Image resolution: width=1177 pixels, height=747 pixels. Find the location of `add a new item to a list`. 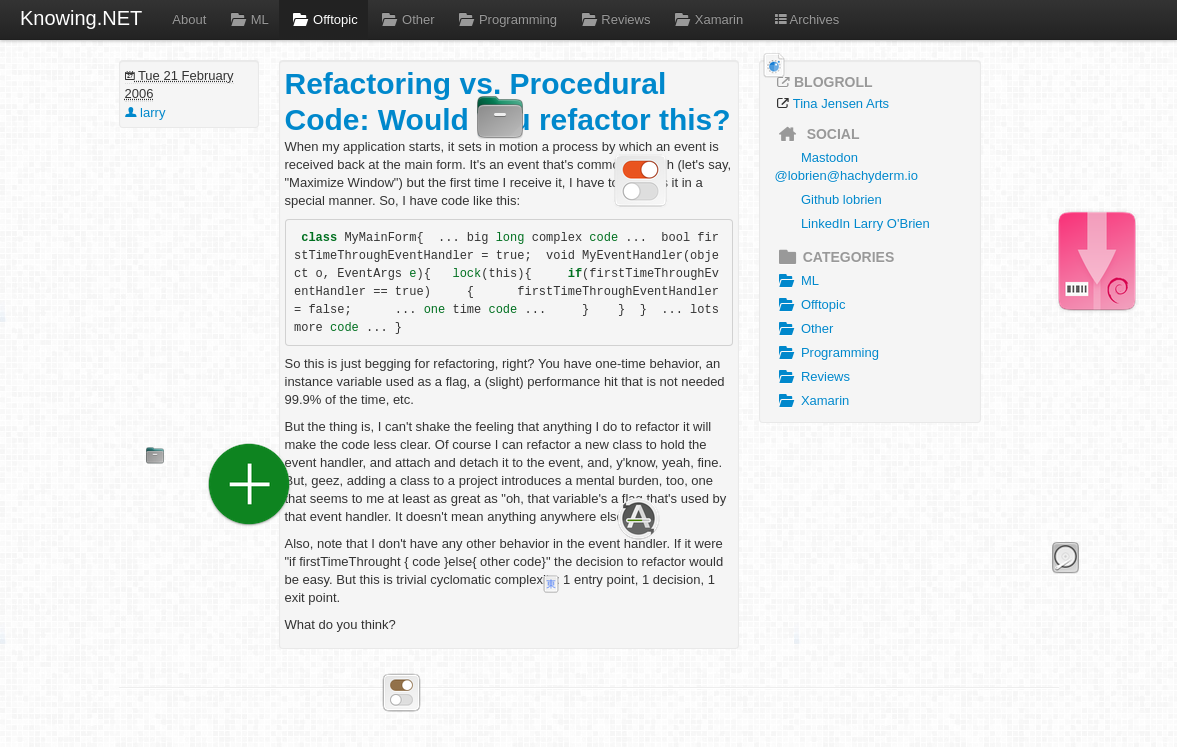

add a new item to a list is located at coordinates (249, 484).